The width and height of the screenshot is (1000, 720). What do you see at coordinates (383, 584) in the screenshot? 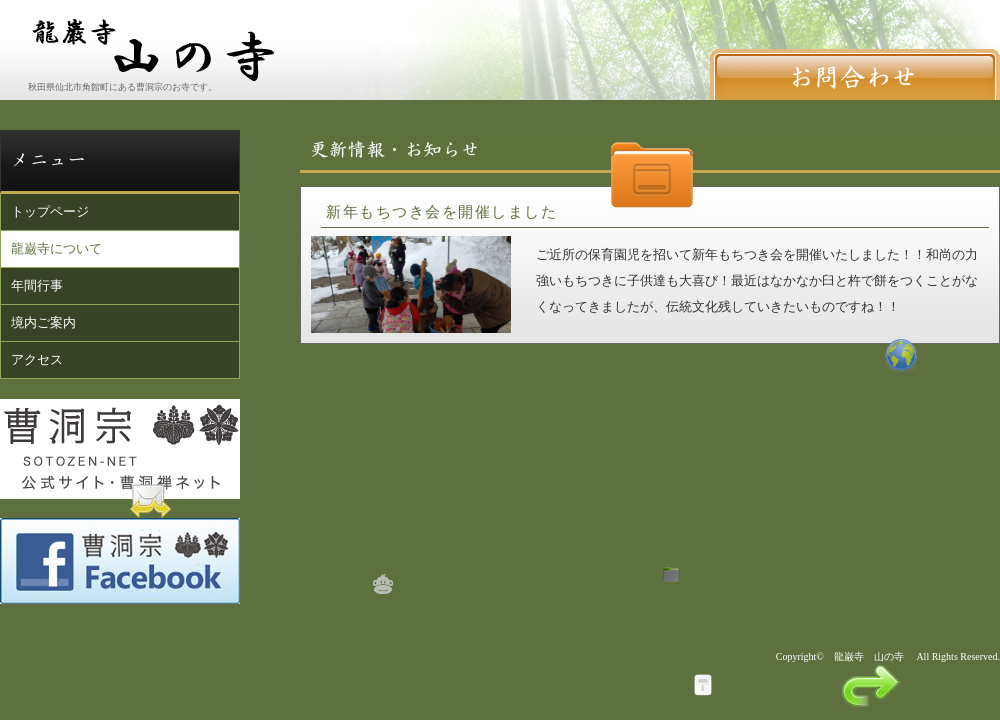
I see `insert monkey face emoji` at bounding box center [383, 584].